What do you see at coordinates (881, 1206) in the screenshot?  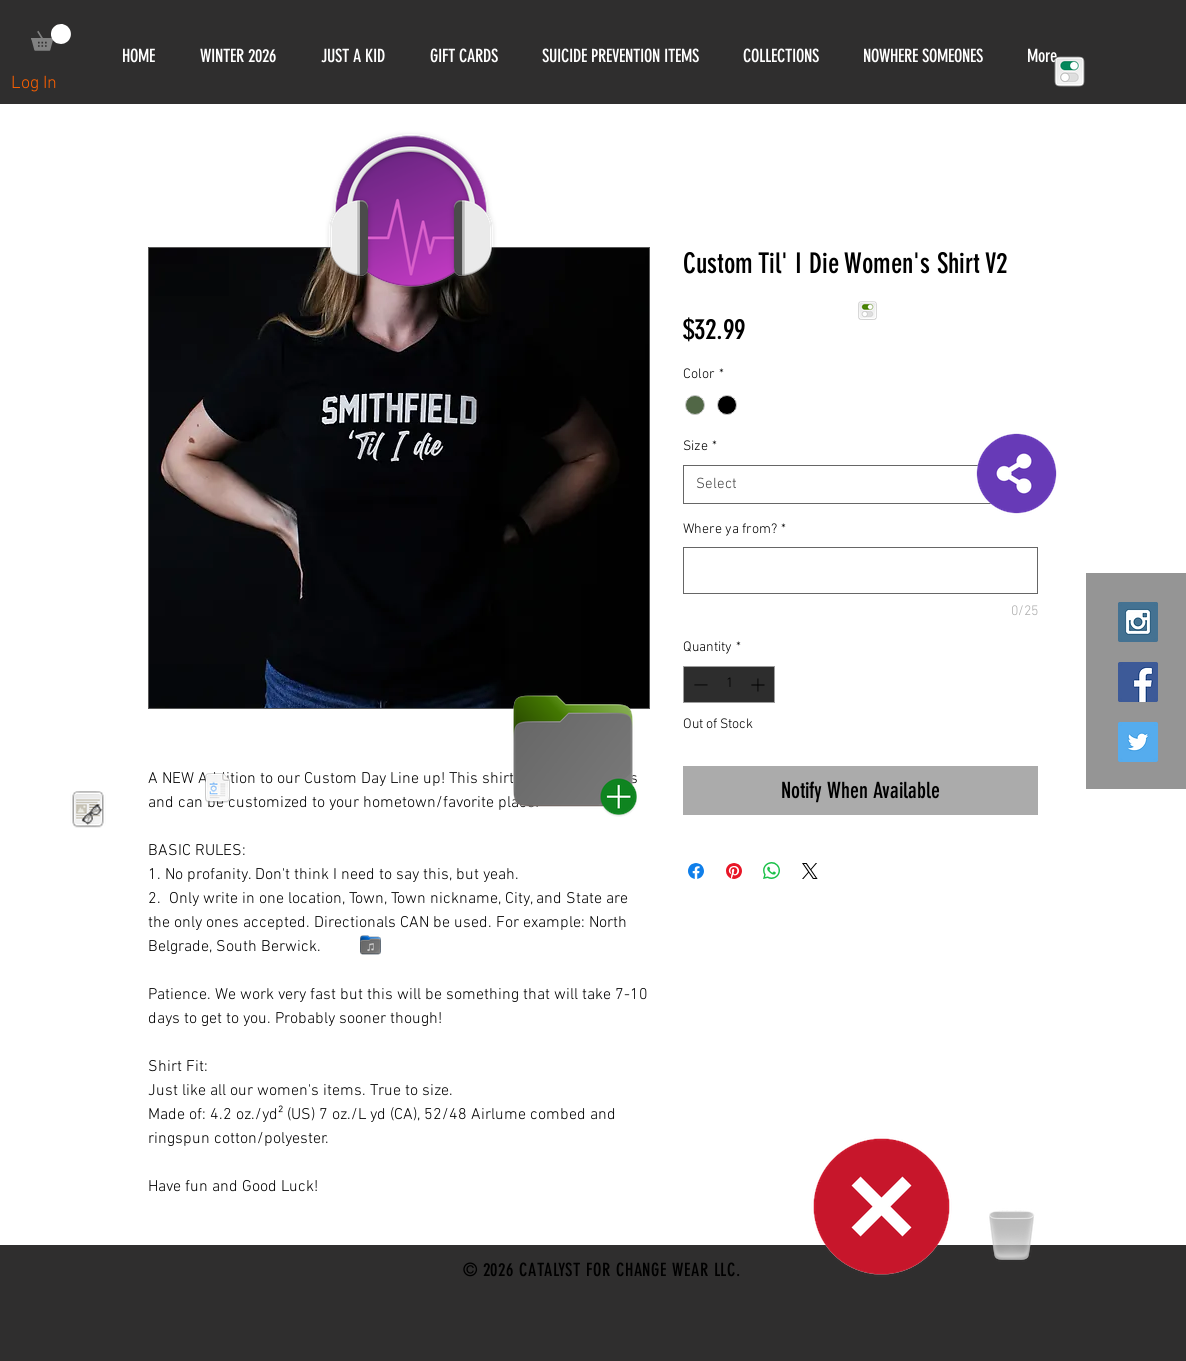 I see `cancel the current action or operation` at bounding box center [881, 1206].